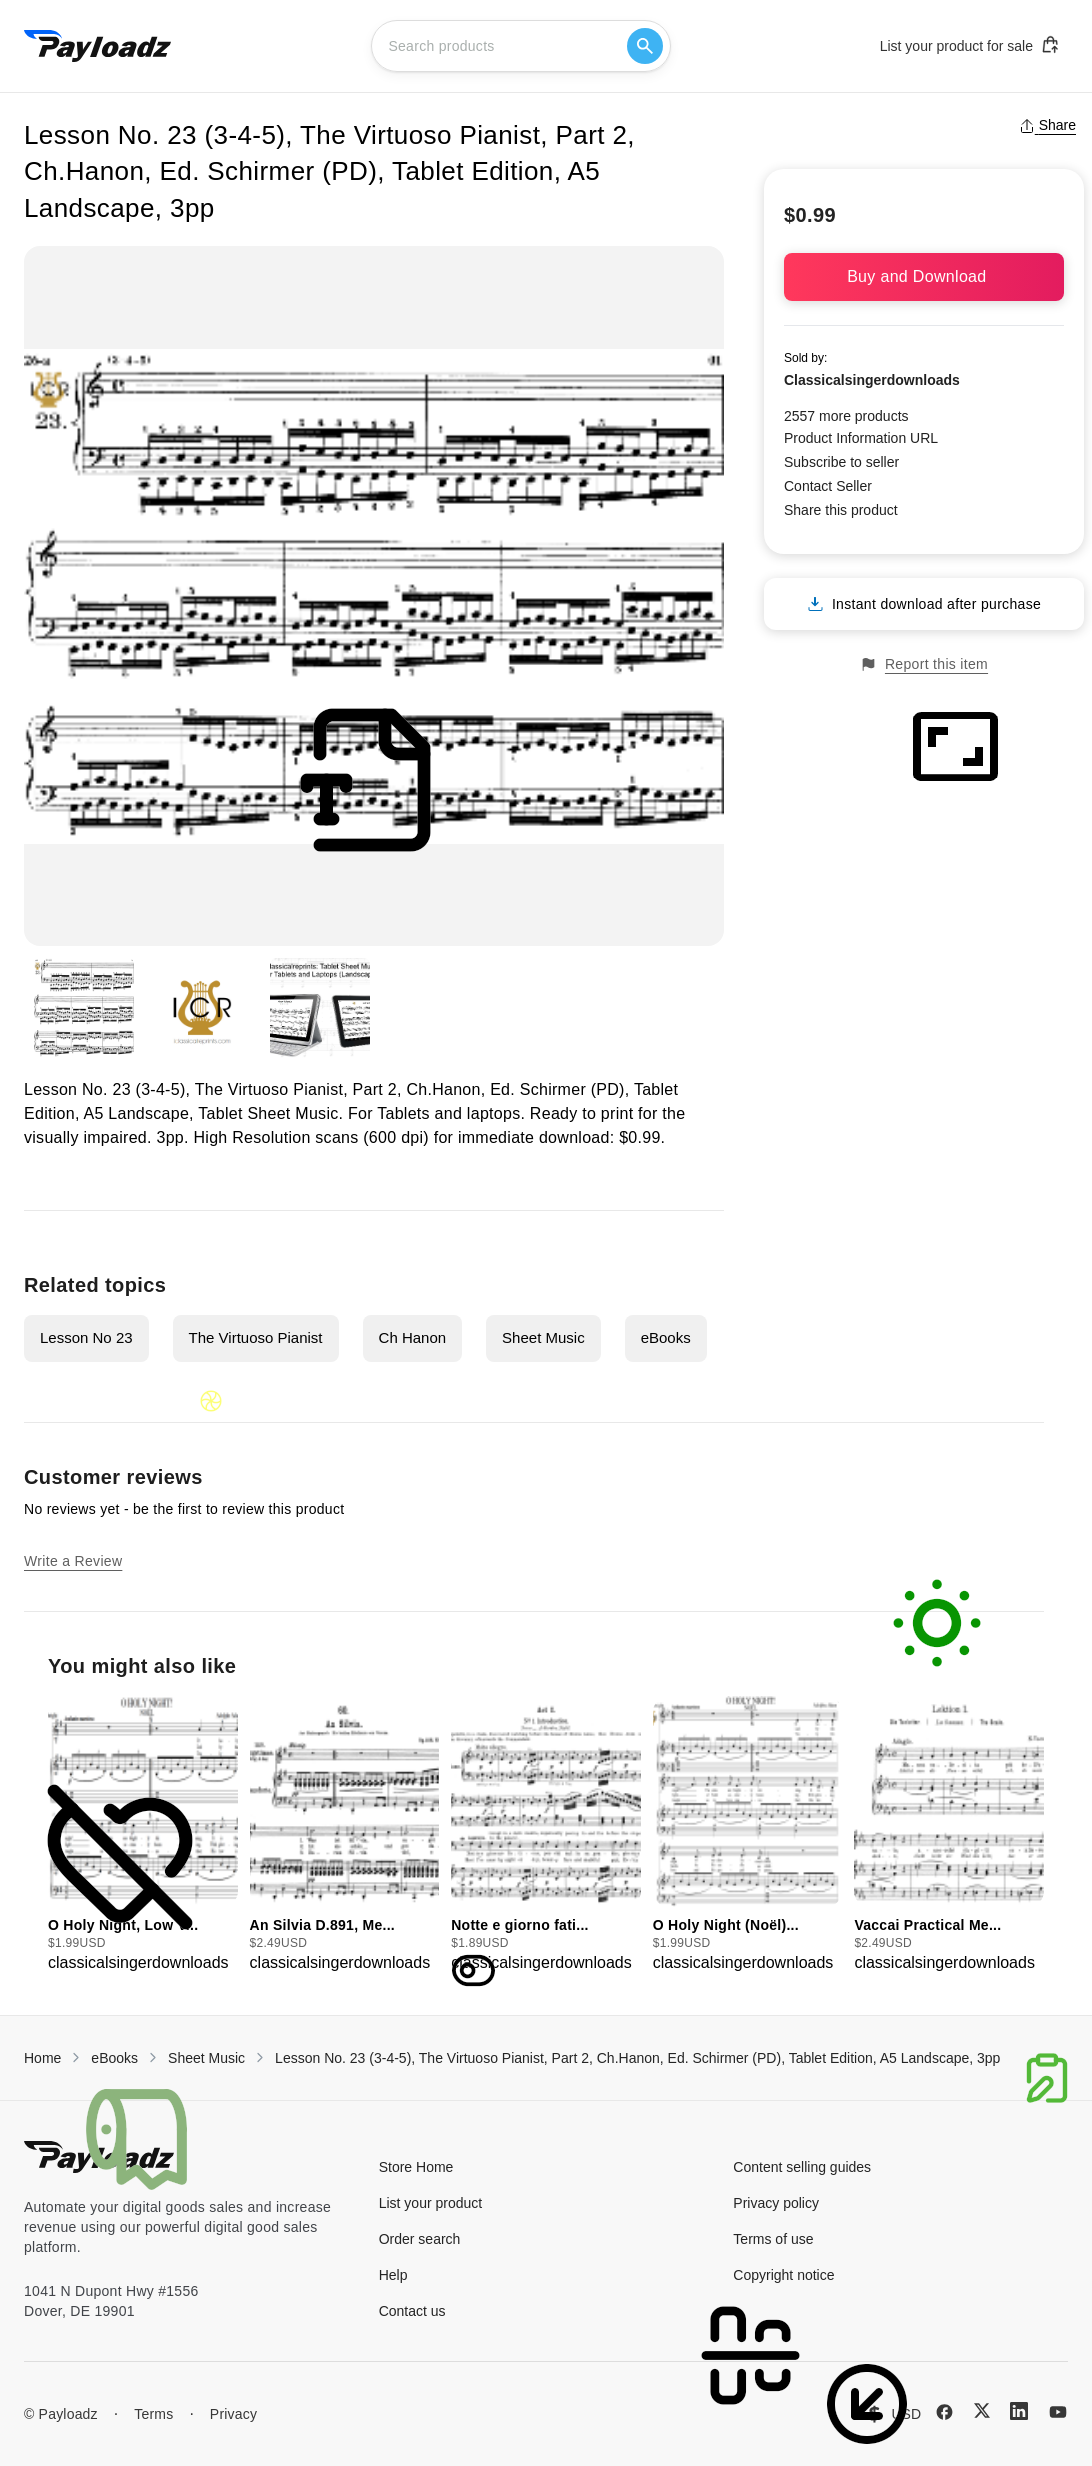 This screenshot has height=2466, width=1092. What do you see at coordinates (473, 1970) in the screenshot?
I see `toggle switch in off position` at bounding box center [473, 1970].